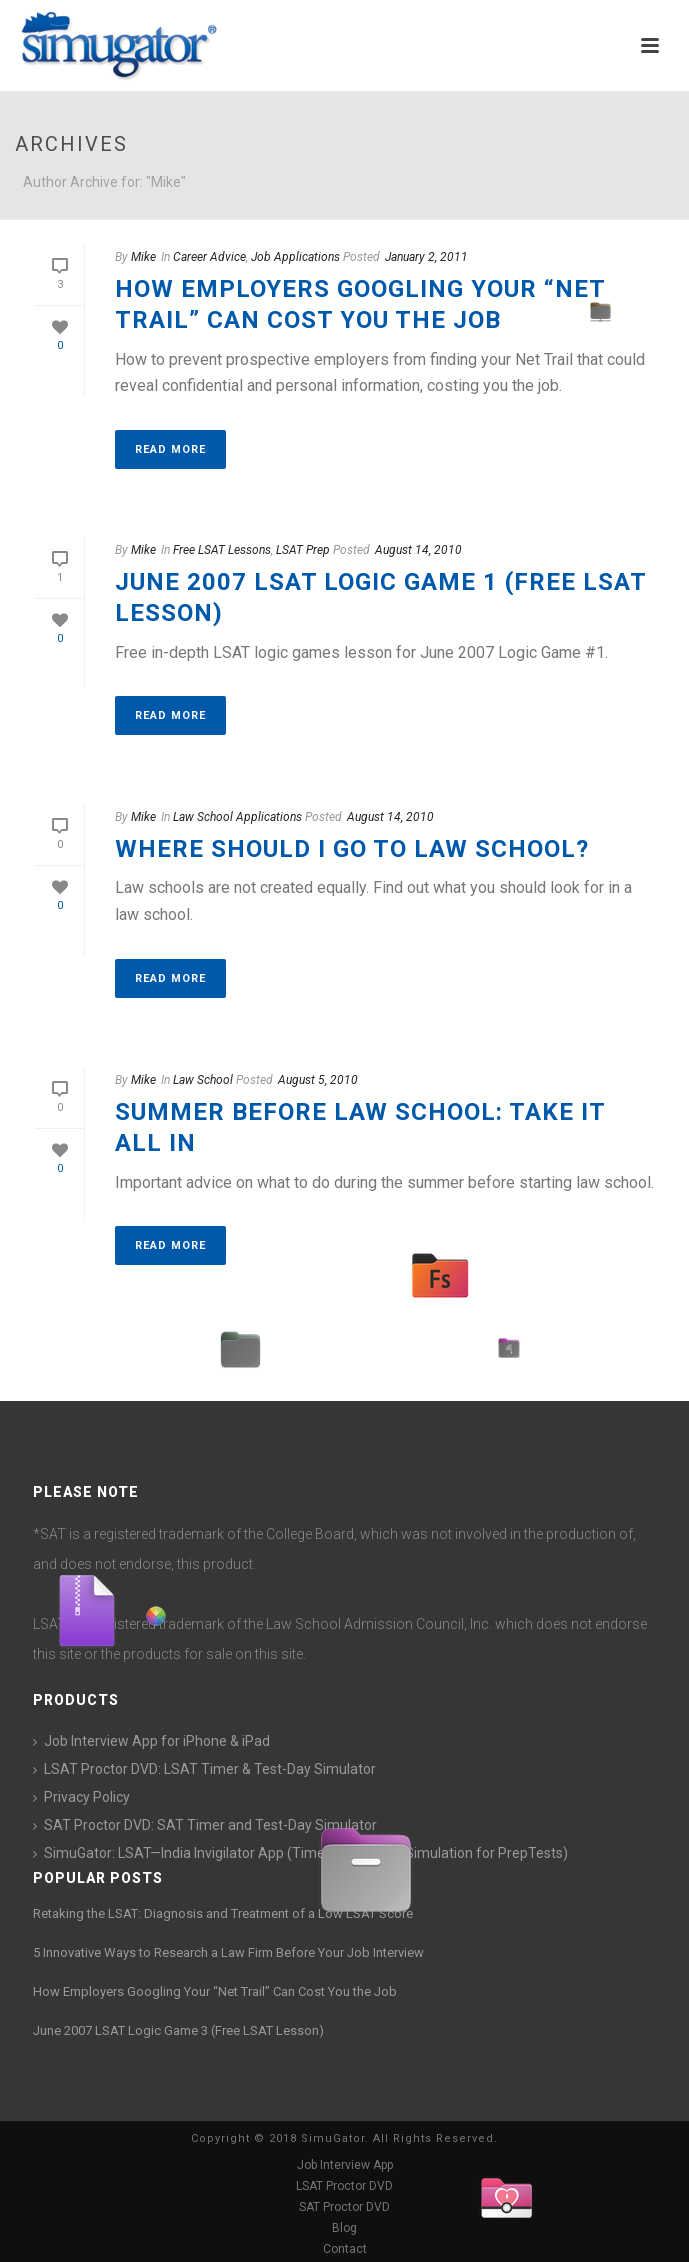  Describe the element at coordinates (156, 1616) in the screenshot. I see `open color picker tool` at that location.